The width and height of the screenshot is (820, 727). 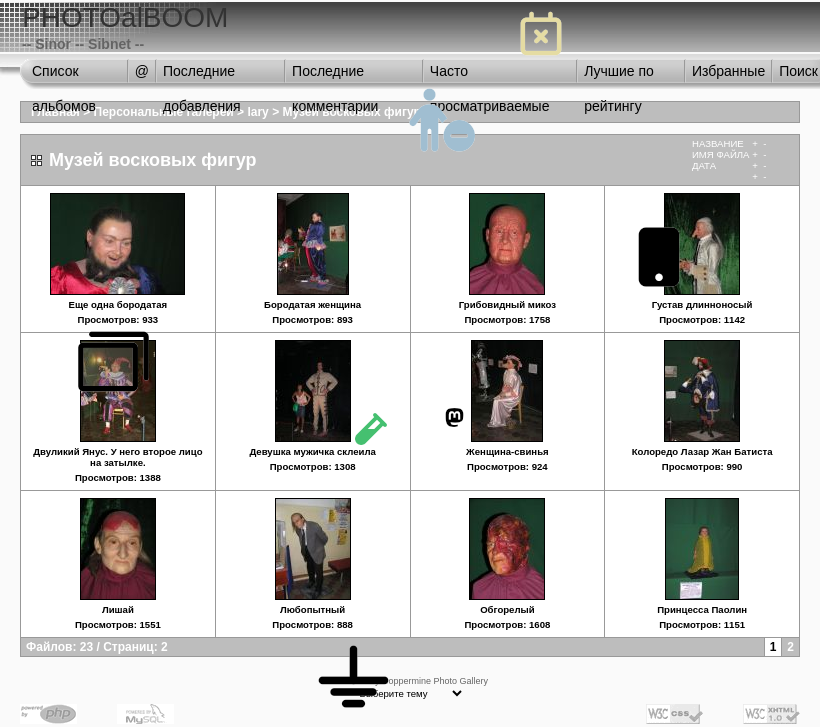 What do you see at coordinates (659, 257) in the screenshot?
I see `indicates mobile device or smartphone` at bounding box center [659, 257].